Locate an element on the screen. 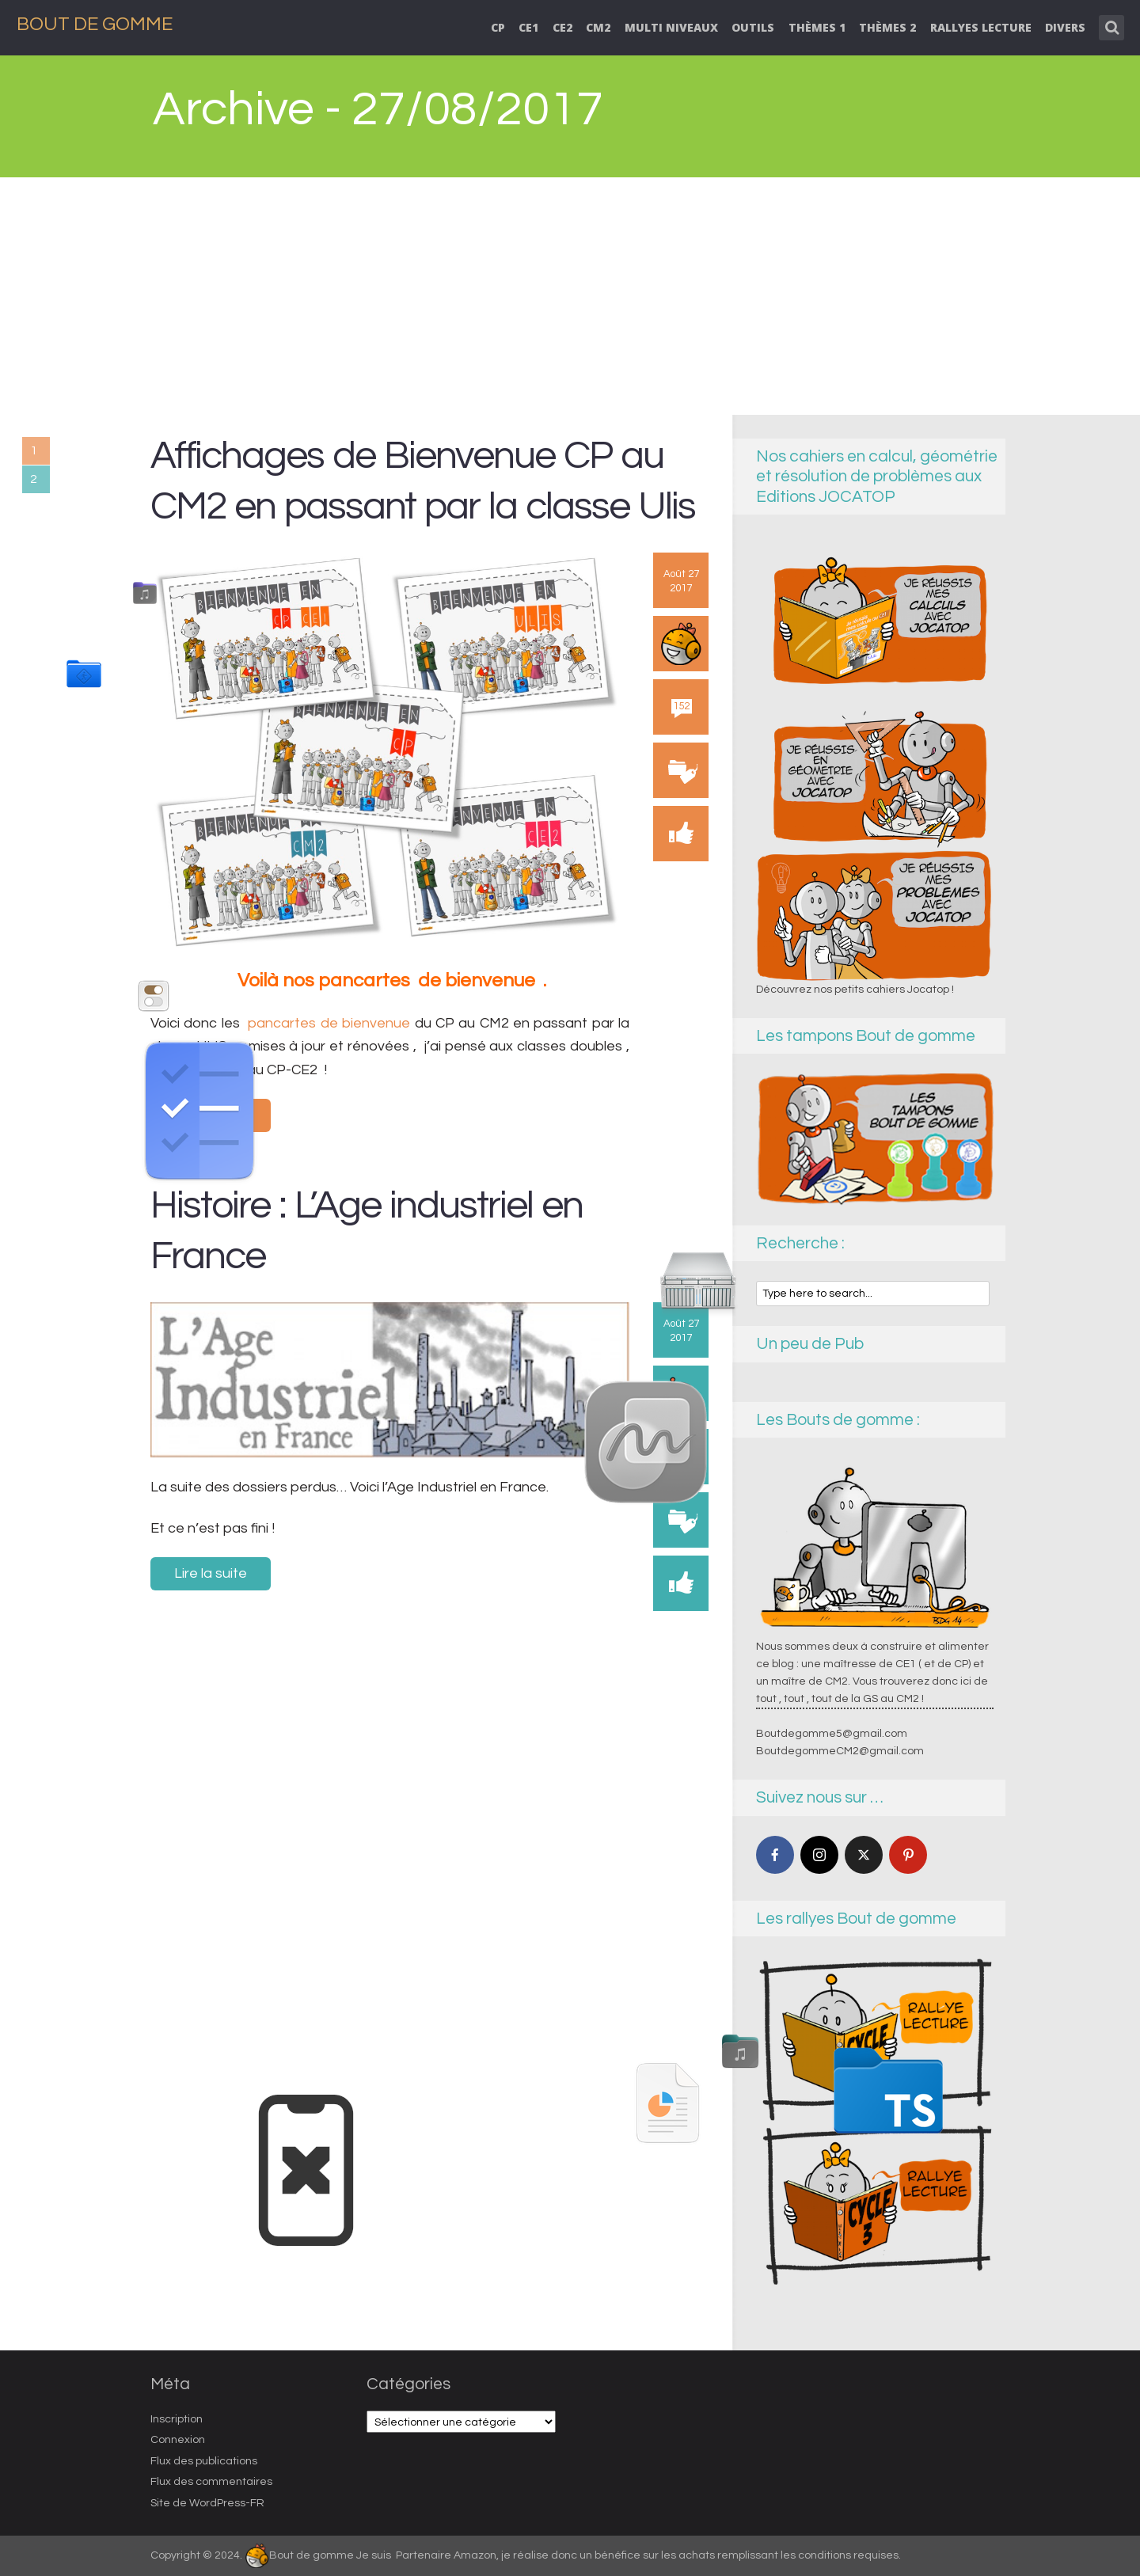 Image resolution: width=1140 pixels, height=2576 pixels. open work tasks or to-do list app is located at coordinates (200, 1111).